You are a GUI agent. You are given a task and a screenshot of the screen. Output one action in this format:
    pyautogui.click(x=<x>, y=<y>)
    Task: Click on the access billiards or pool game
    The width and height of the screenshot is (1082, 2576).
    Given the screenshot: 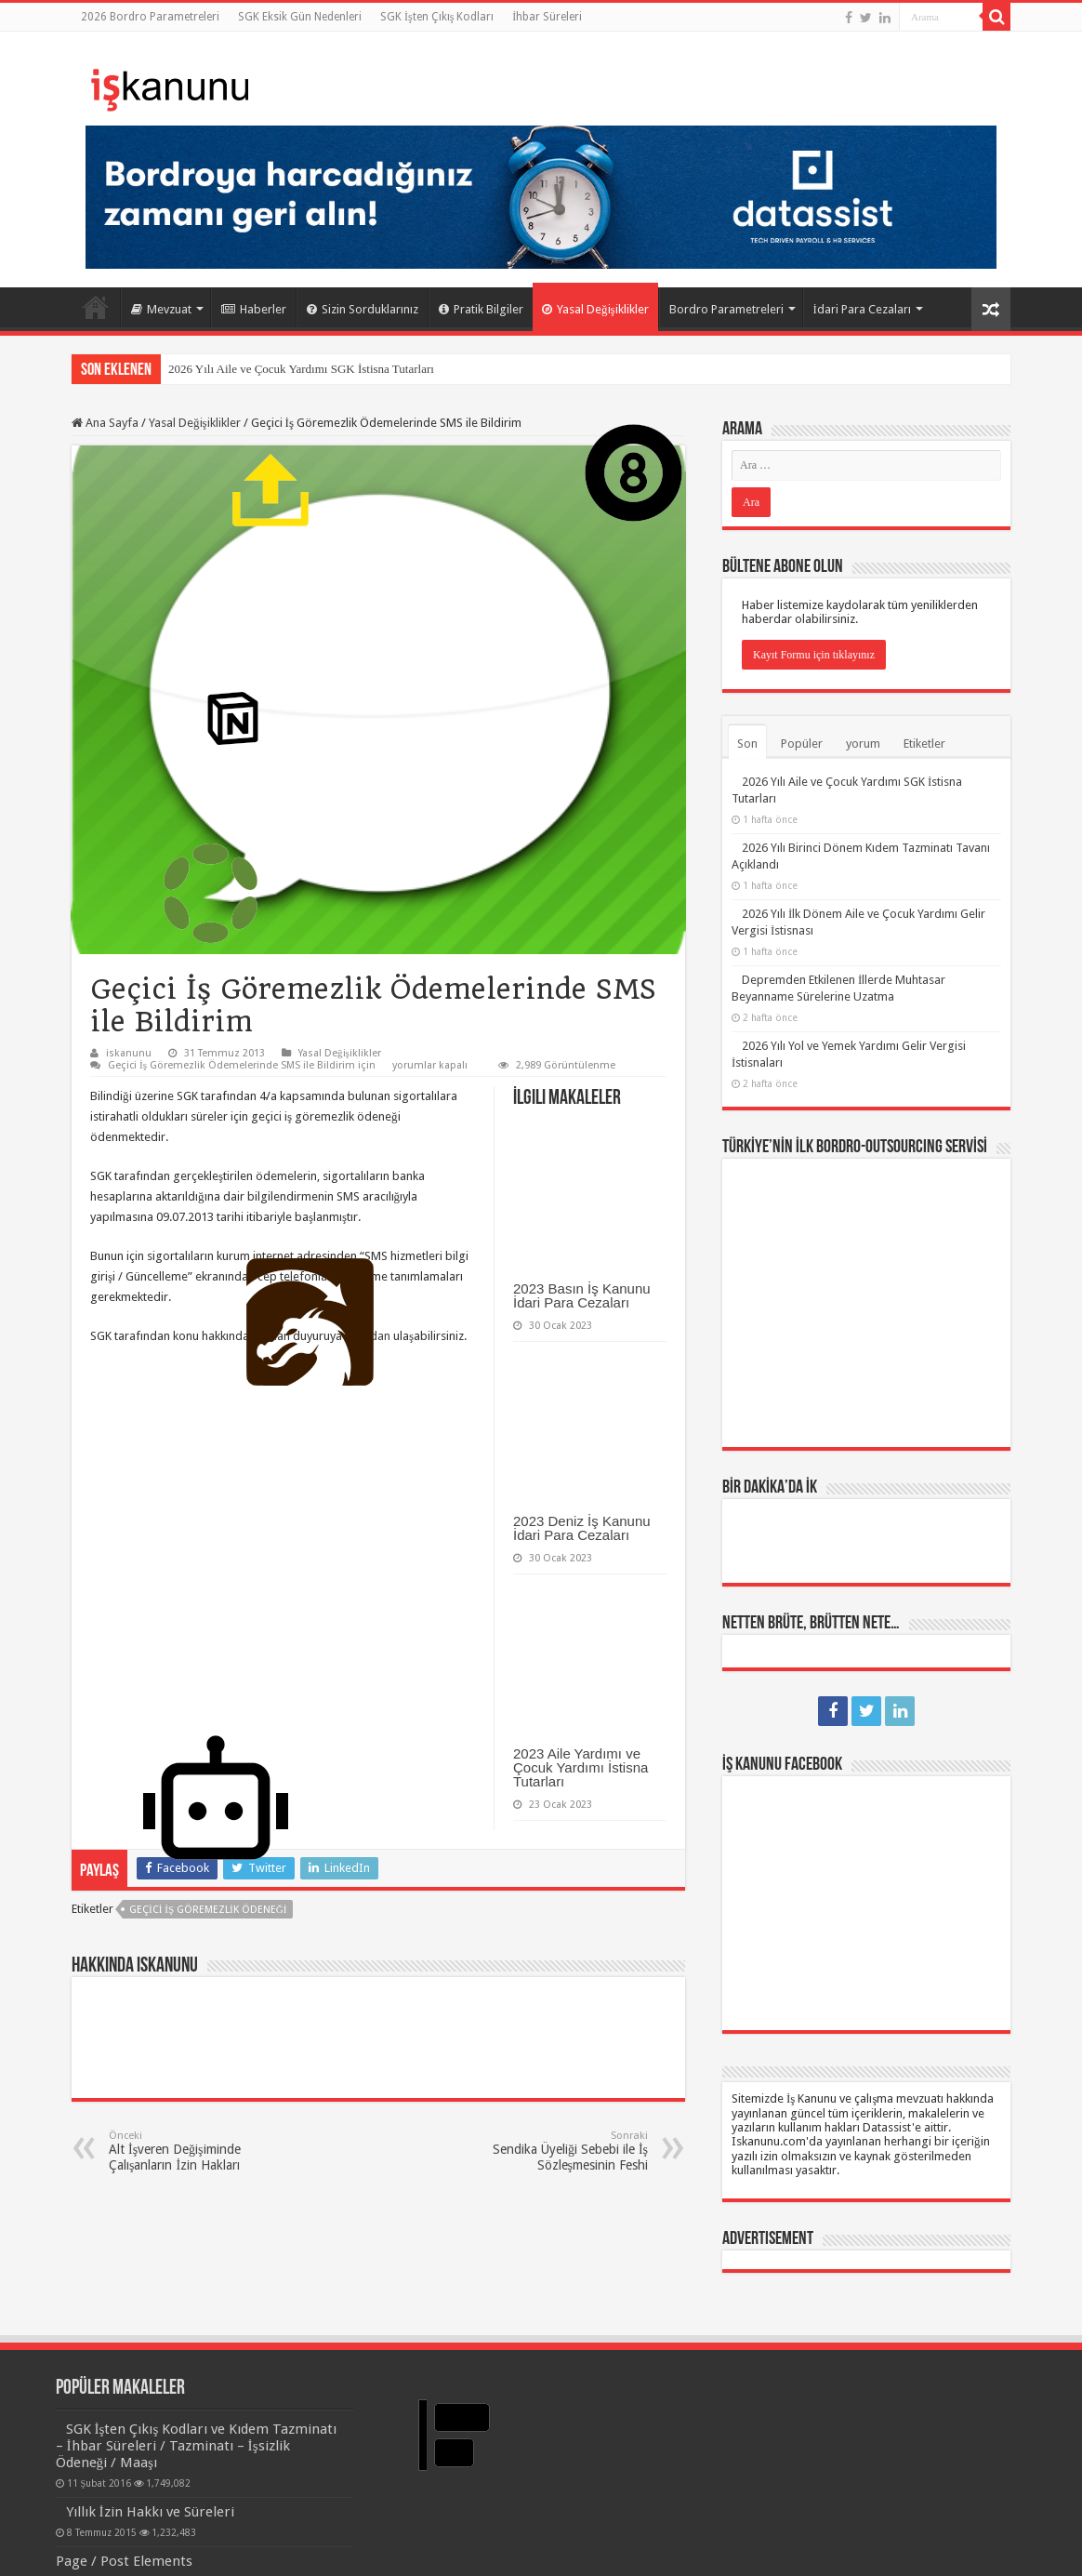 What is the action you would take?
    pyautogui.click(x=633, y=472)
    